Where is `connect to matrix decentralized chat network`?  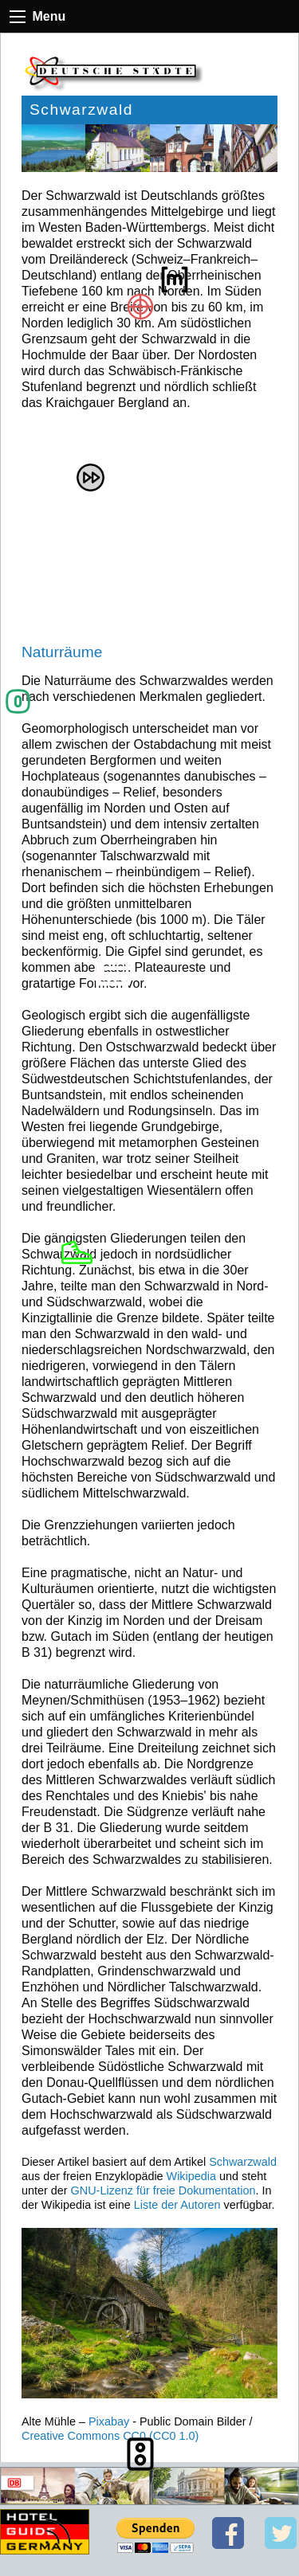
connect to matrix decentralized chat network is located at coordinates (175, 280).